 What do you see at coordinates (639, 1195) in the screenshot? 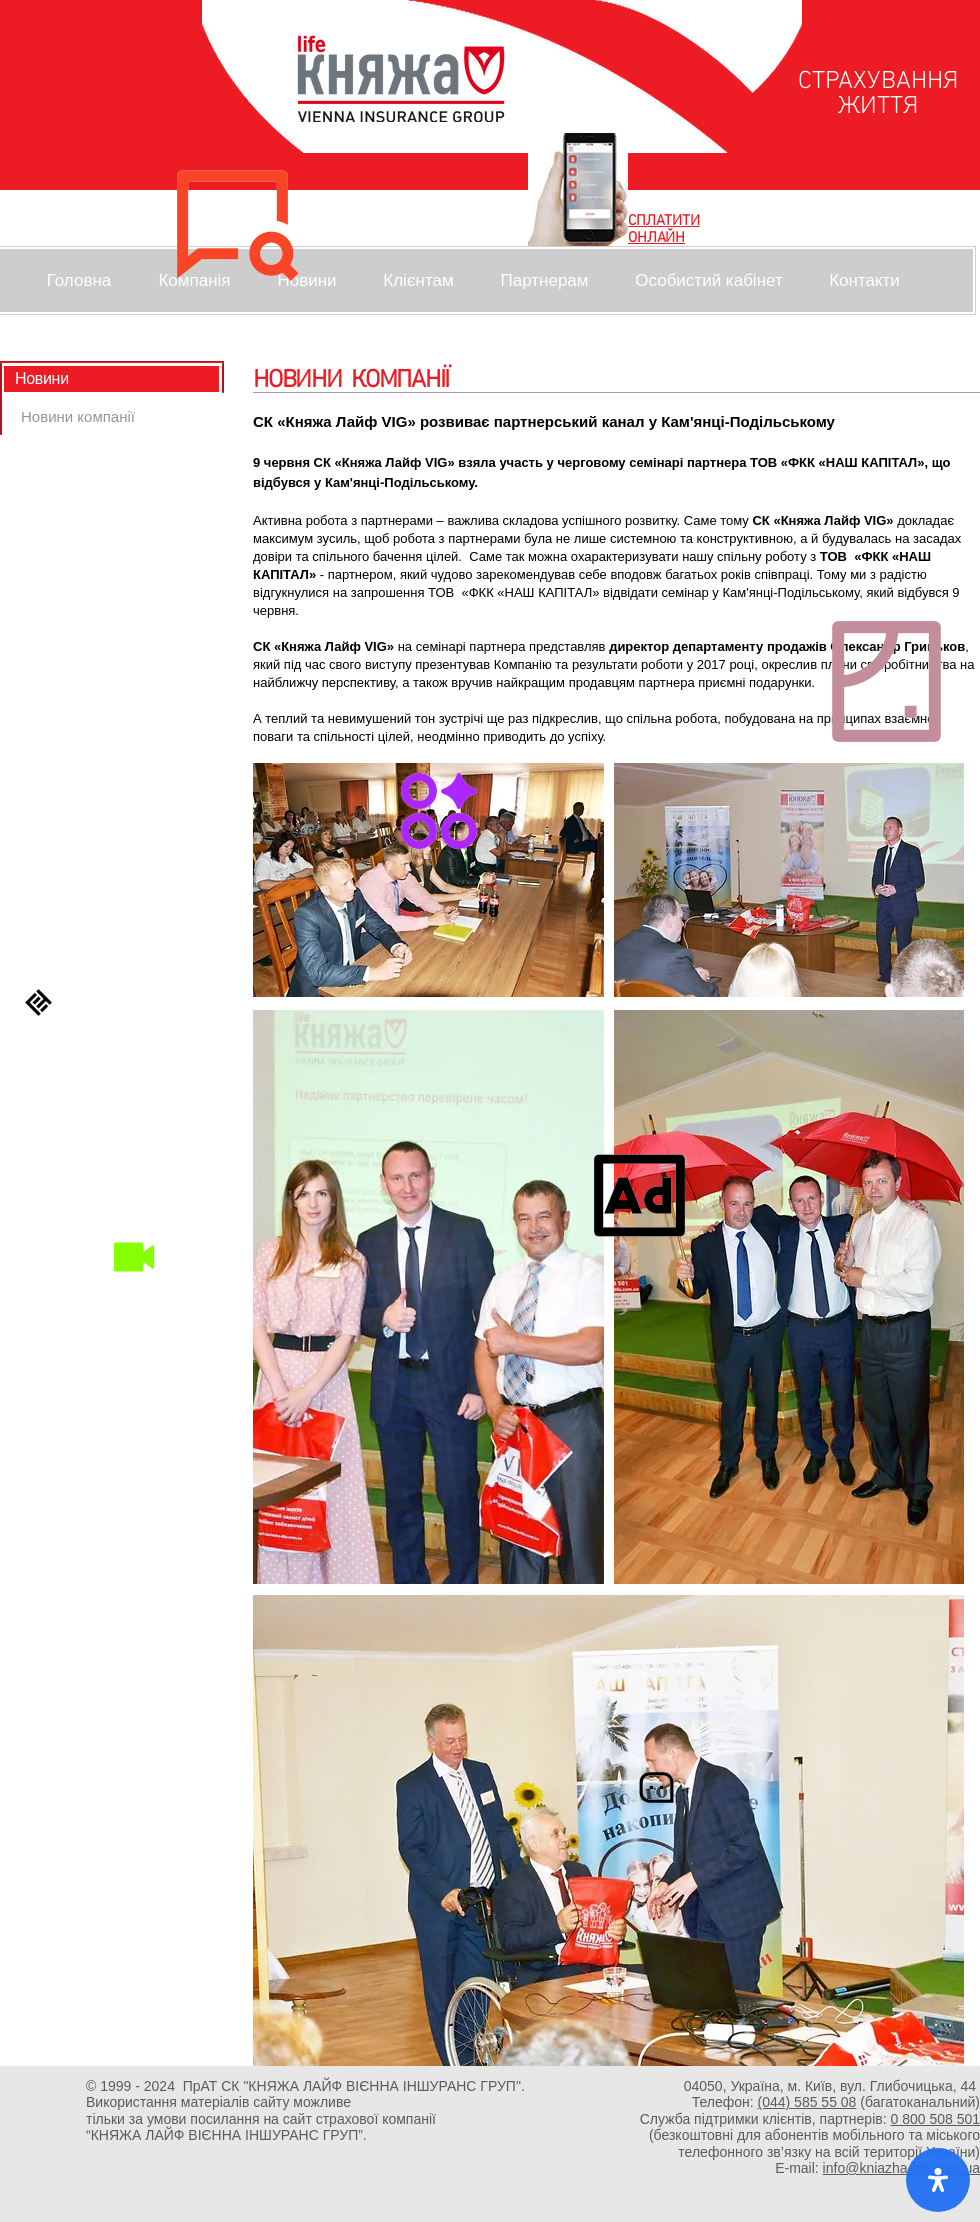
I see `indicates sponsored or promotional content` at bounding box center [639, 1195].